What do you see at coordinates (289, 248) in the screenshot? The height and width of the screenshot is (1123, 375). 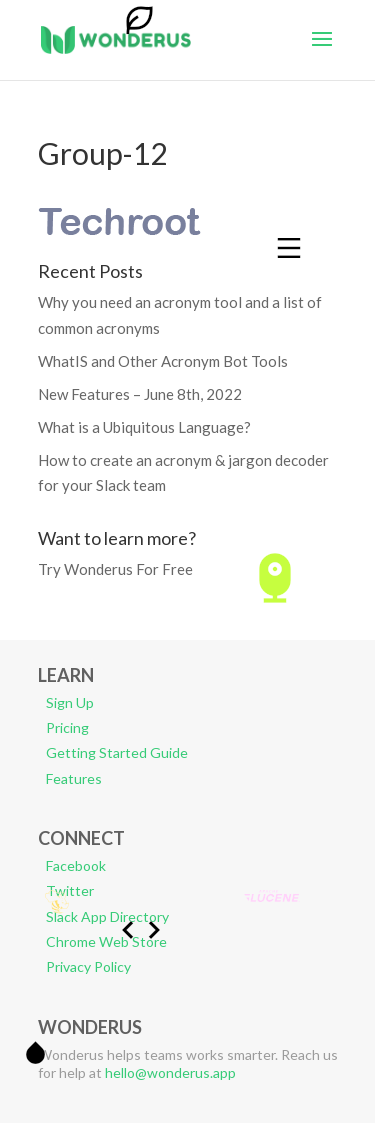 I see `open the navigation menu` at bounding box center [289, 248].